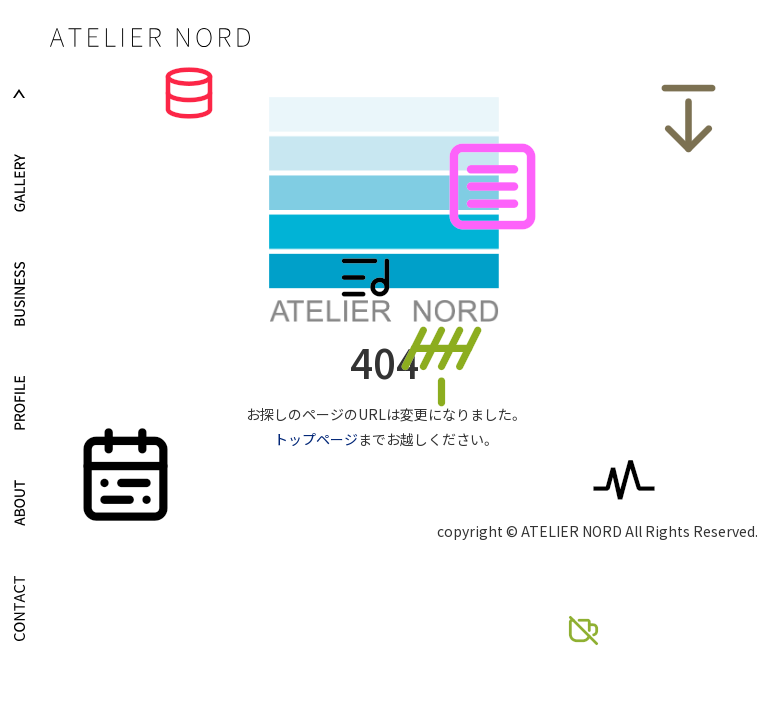 This screenshot has width=768, height=720. Describe the element at coordinates (492, 186) in the screenshot. I see `open navigation menu` at that location.